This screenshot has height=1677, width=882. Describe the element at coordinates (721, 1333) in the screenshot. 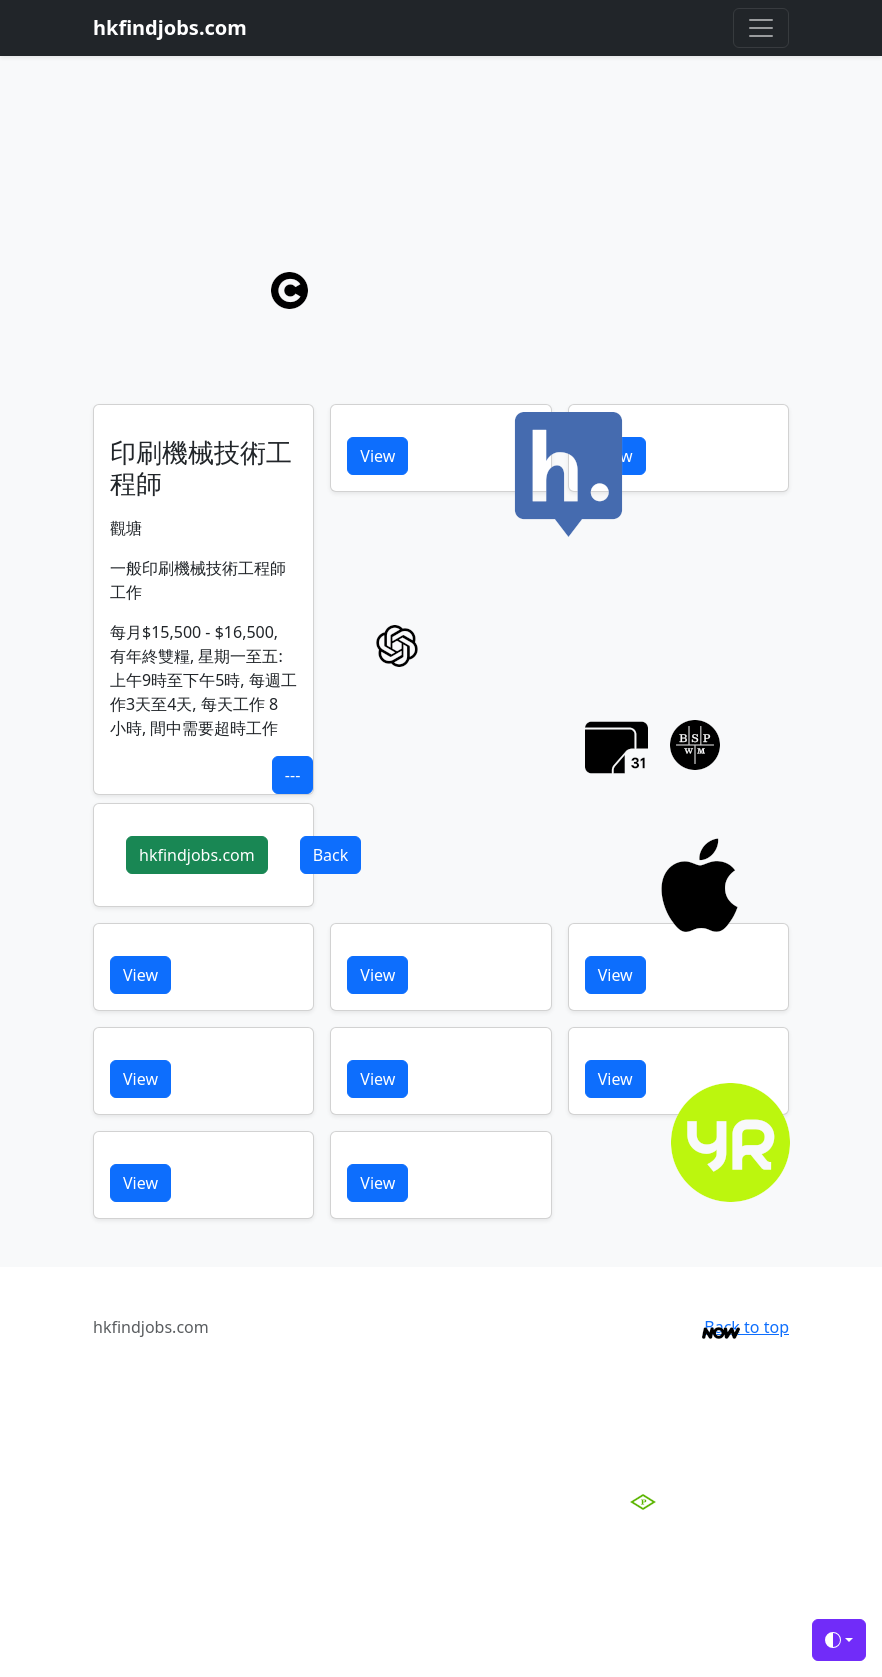

I see `open the NOW streaming app` at that location.